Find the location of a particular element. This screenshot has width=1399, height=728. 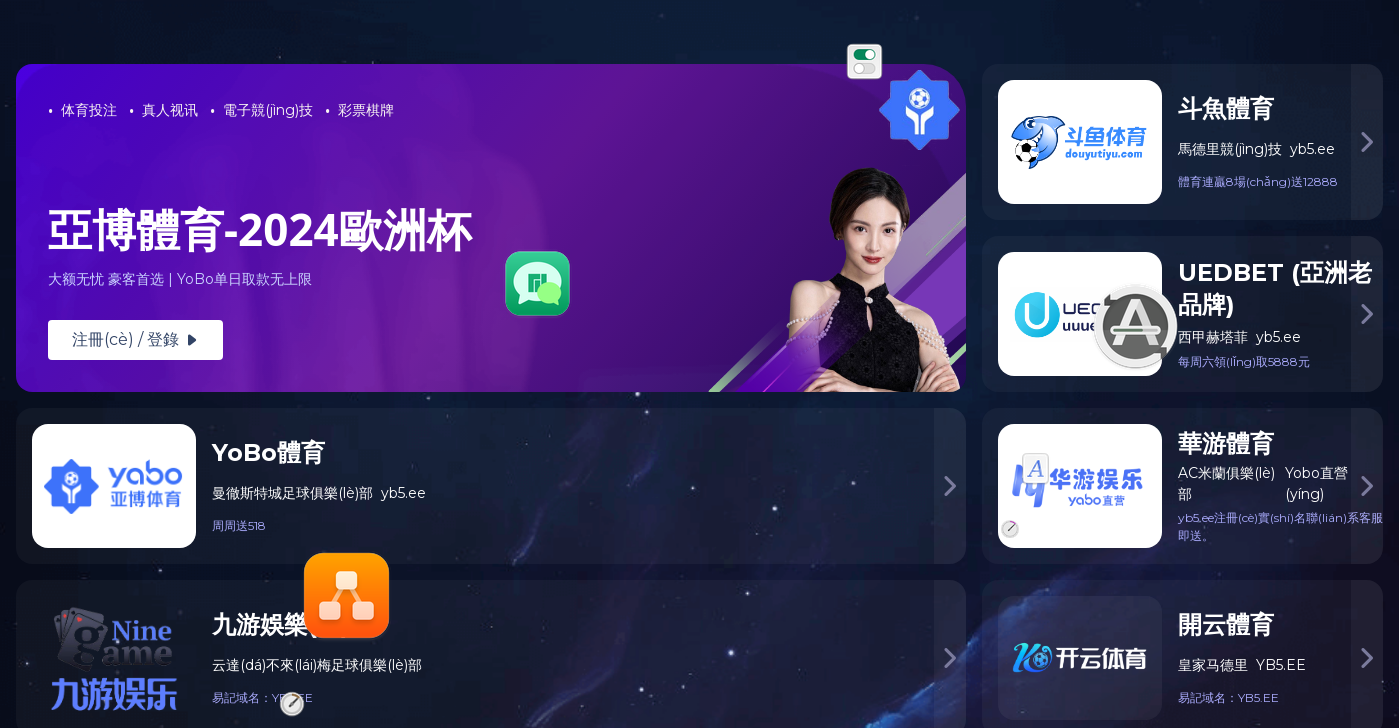

open a font file is located at coordinates (1035, 468).